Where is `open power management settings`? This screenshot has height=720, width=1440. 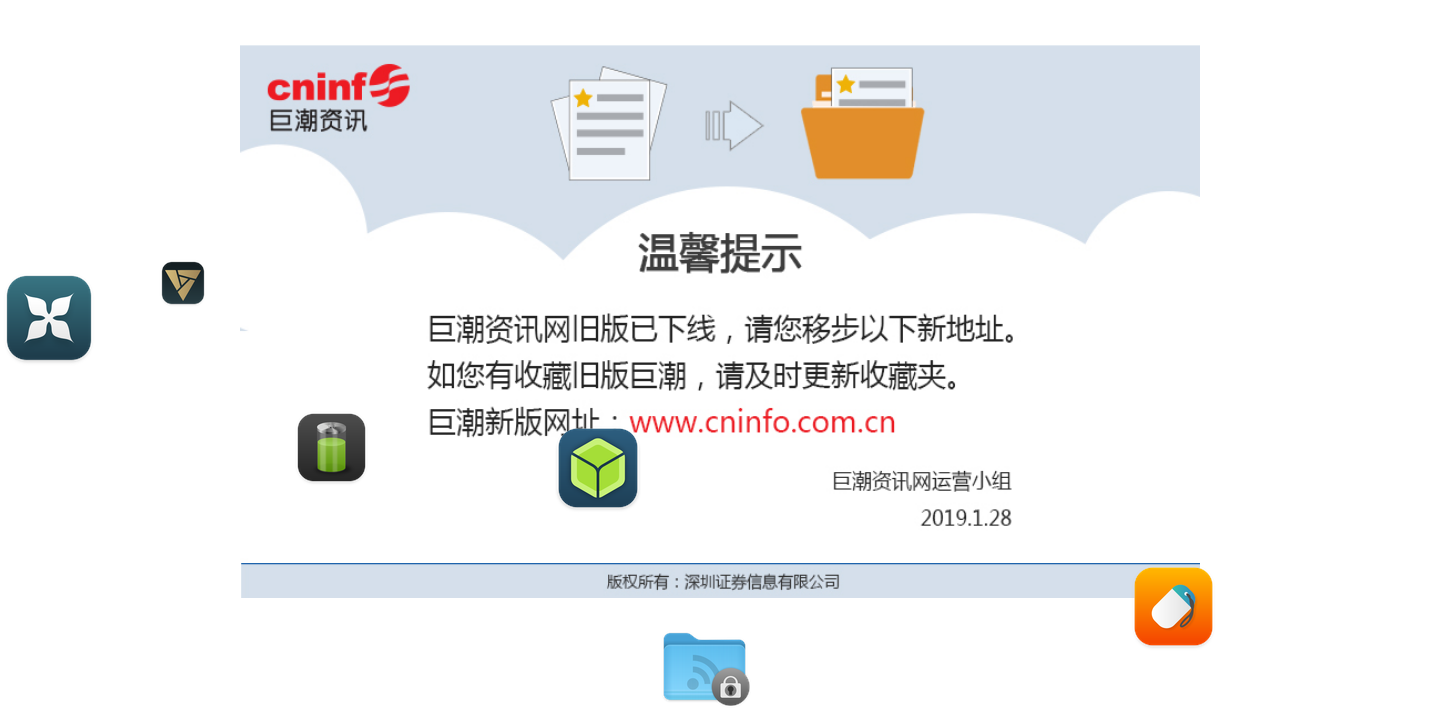 open power management settings is located at coordinates (331, 447).